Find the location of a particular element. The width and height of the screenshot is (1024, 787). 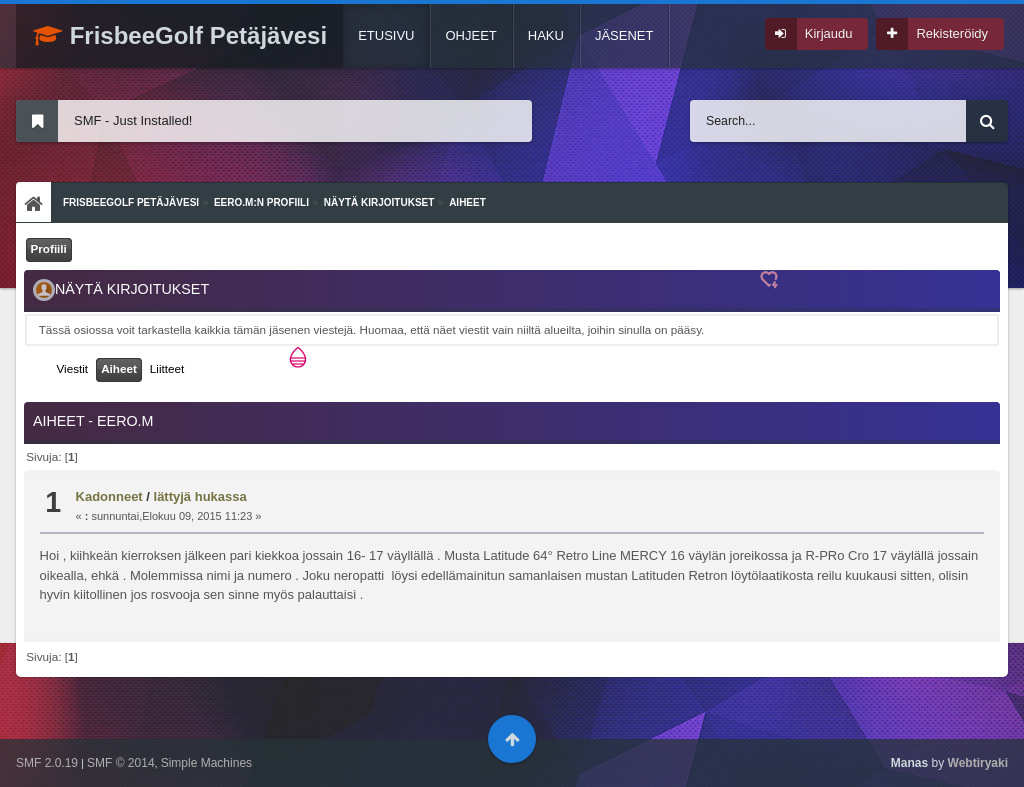

indicates partial fill level or half-full status is located at coordinates (298, 358).